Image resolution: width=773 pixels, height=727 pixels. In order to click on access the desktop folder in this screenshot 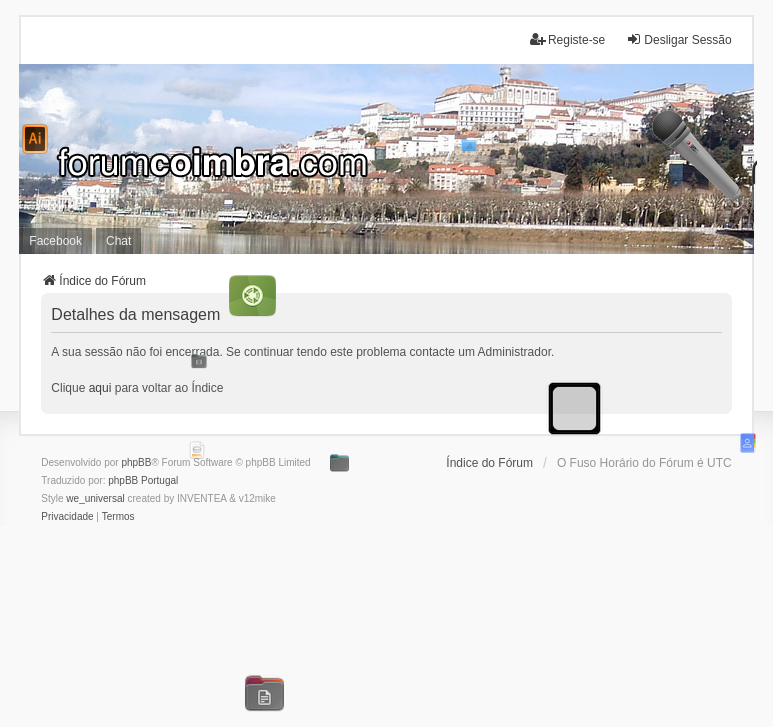, I will do `click(252, 294)`.